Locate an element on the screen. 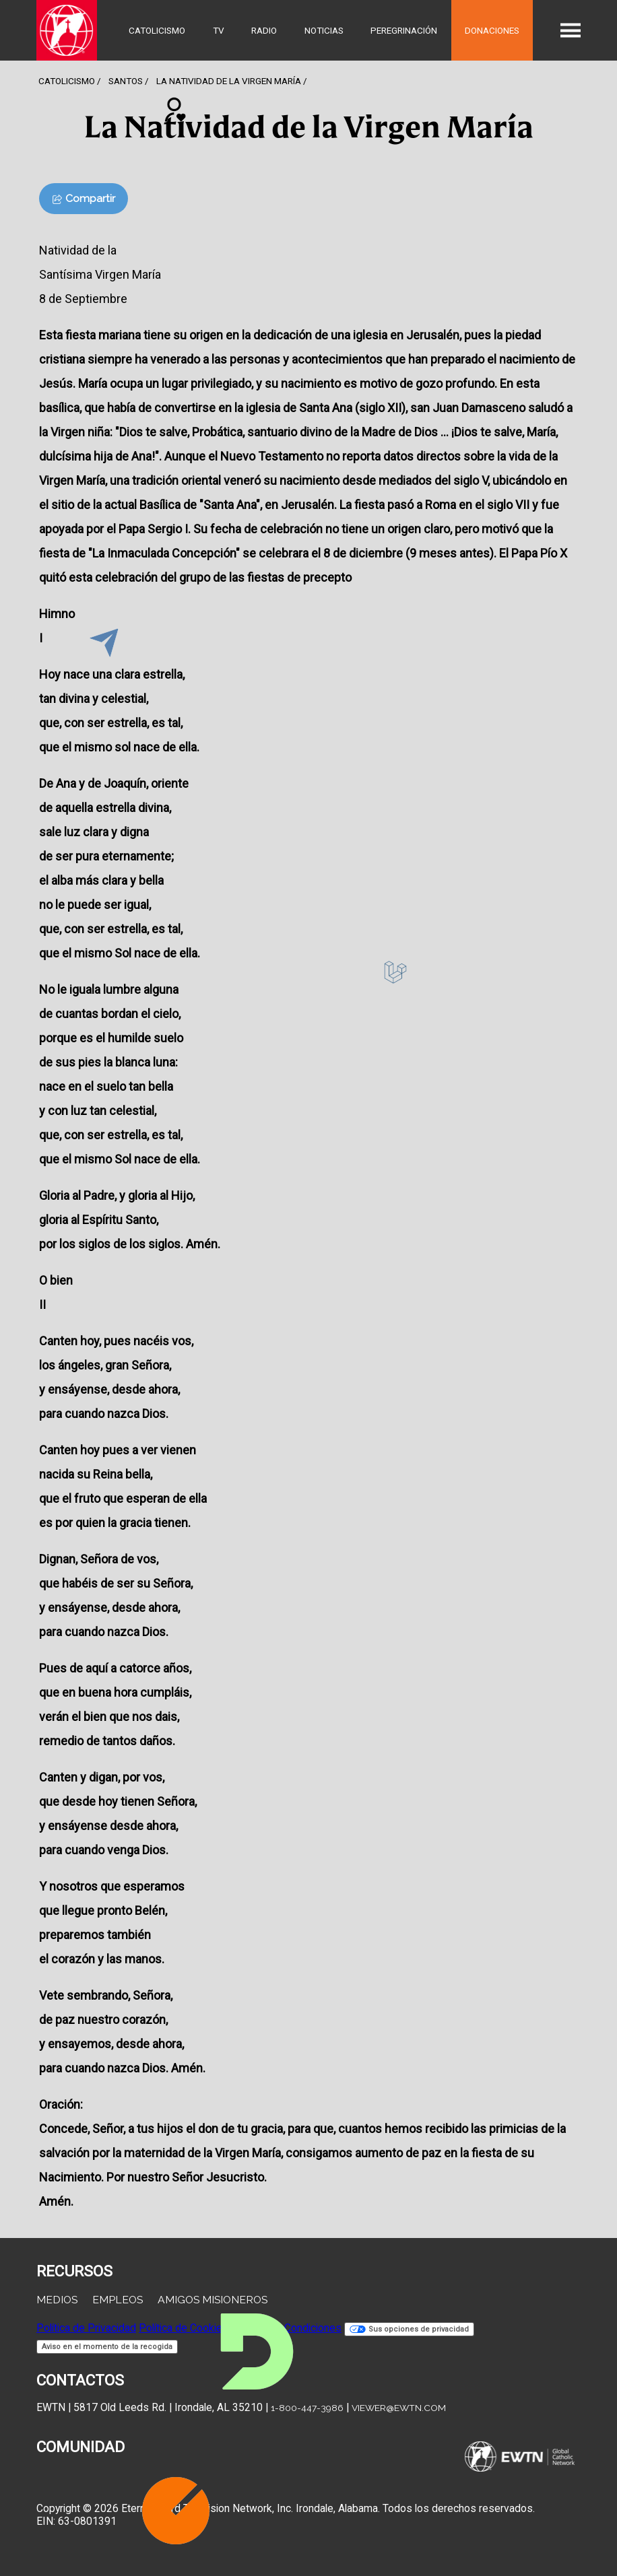  laravel framework logo is located at coordinates (395, 972).